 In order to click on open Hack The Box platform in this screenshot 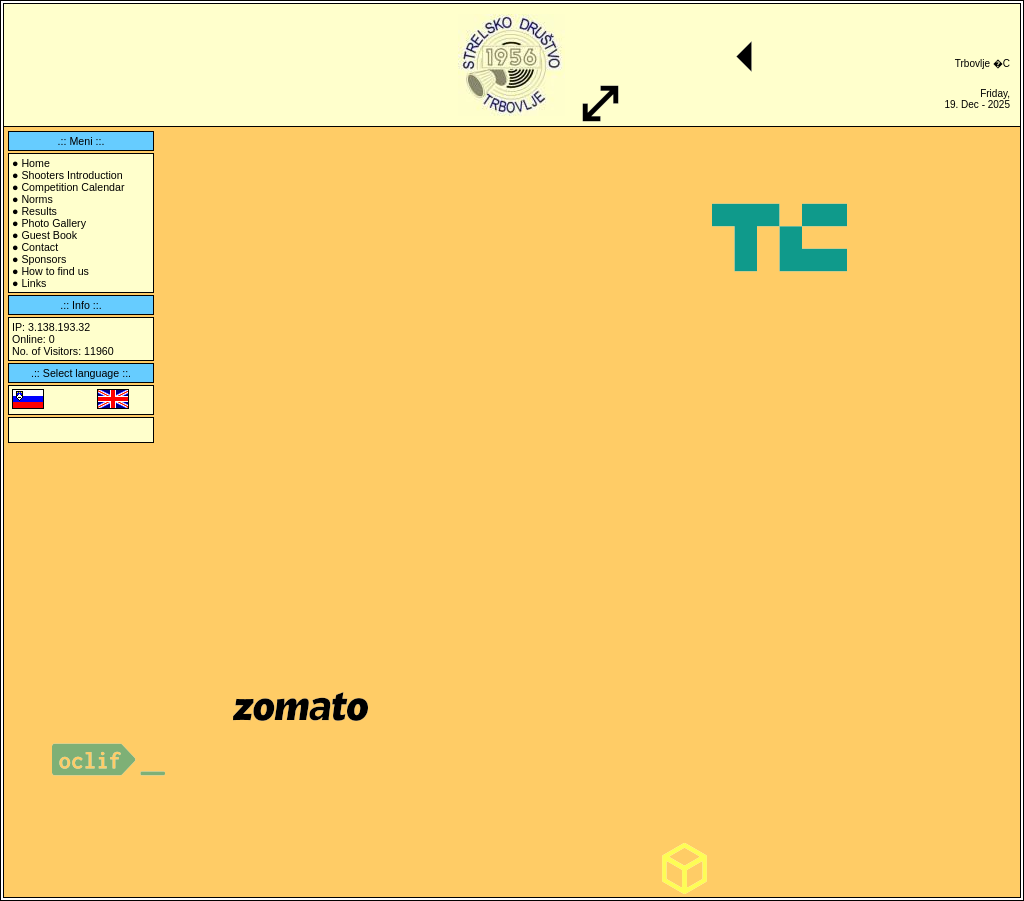, I will do `click(684, 868)`.